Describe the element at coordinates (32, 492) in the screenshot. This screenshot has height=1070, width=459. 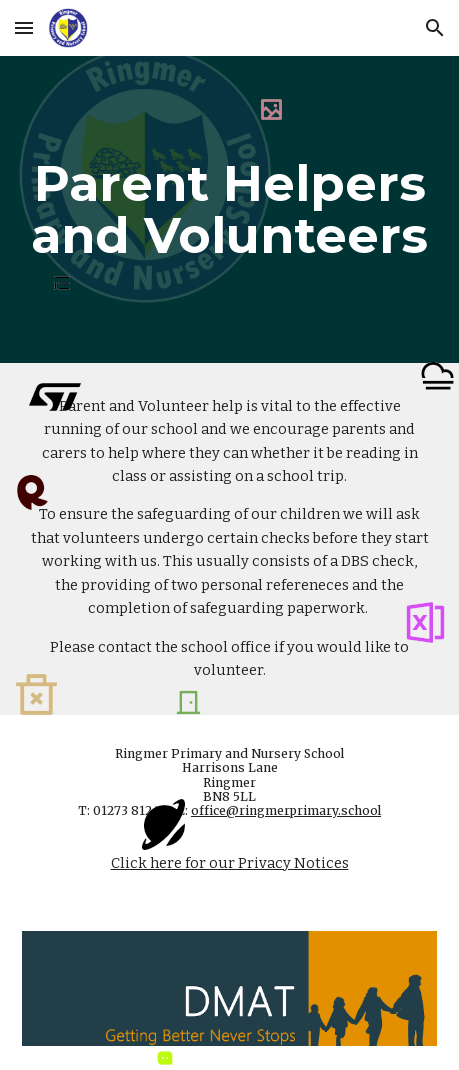
I see `open the Rapid API platform` at that location.